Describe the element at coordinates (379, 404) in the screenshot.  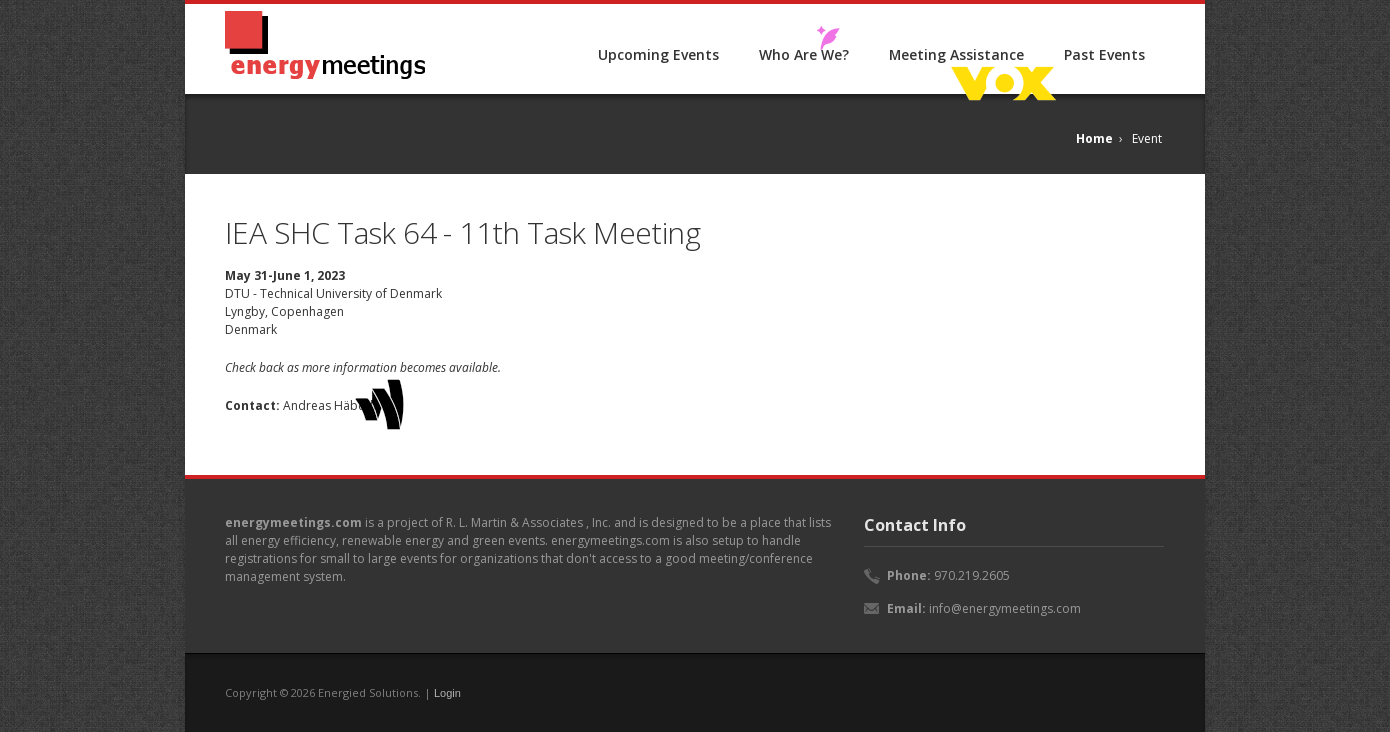
I see `access google wallet for payments` at that location.